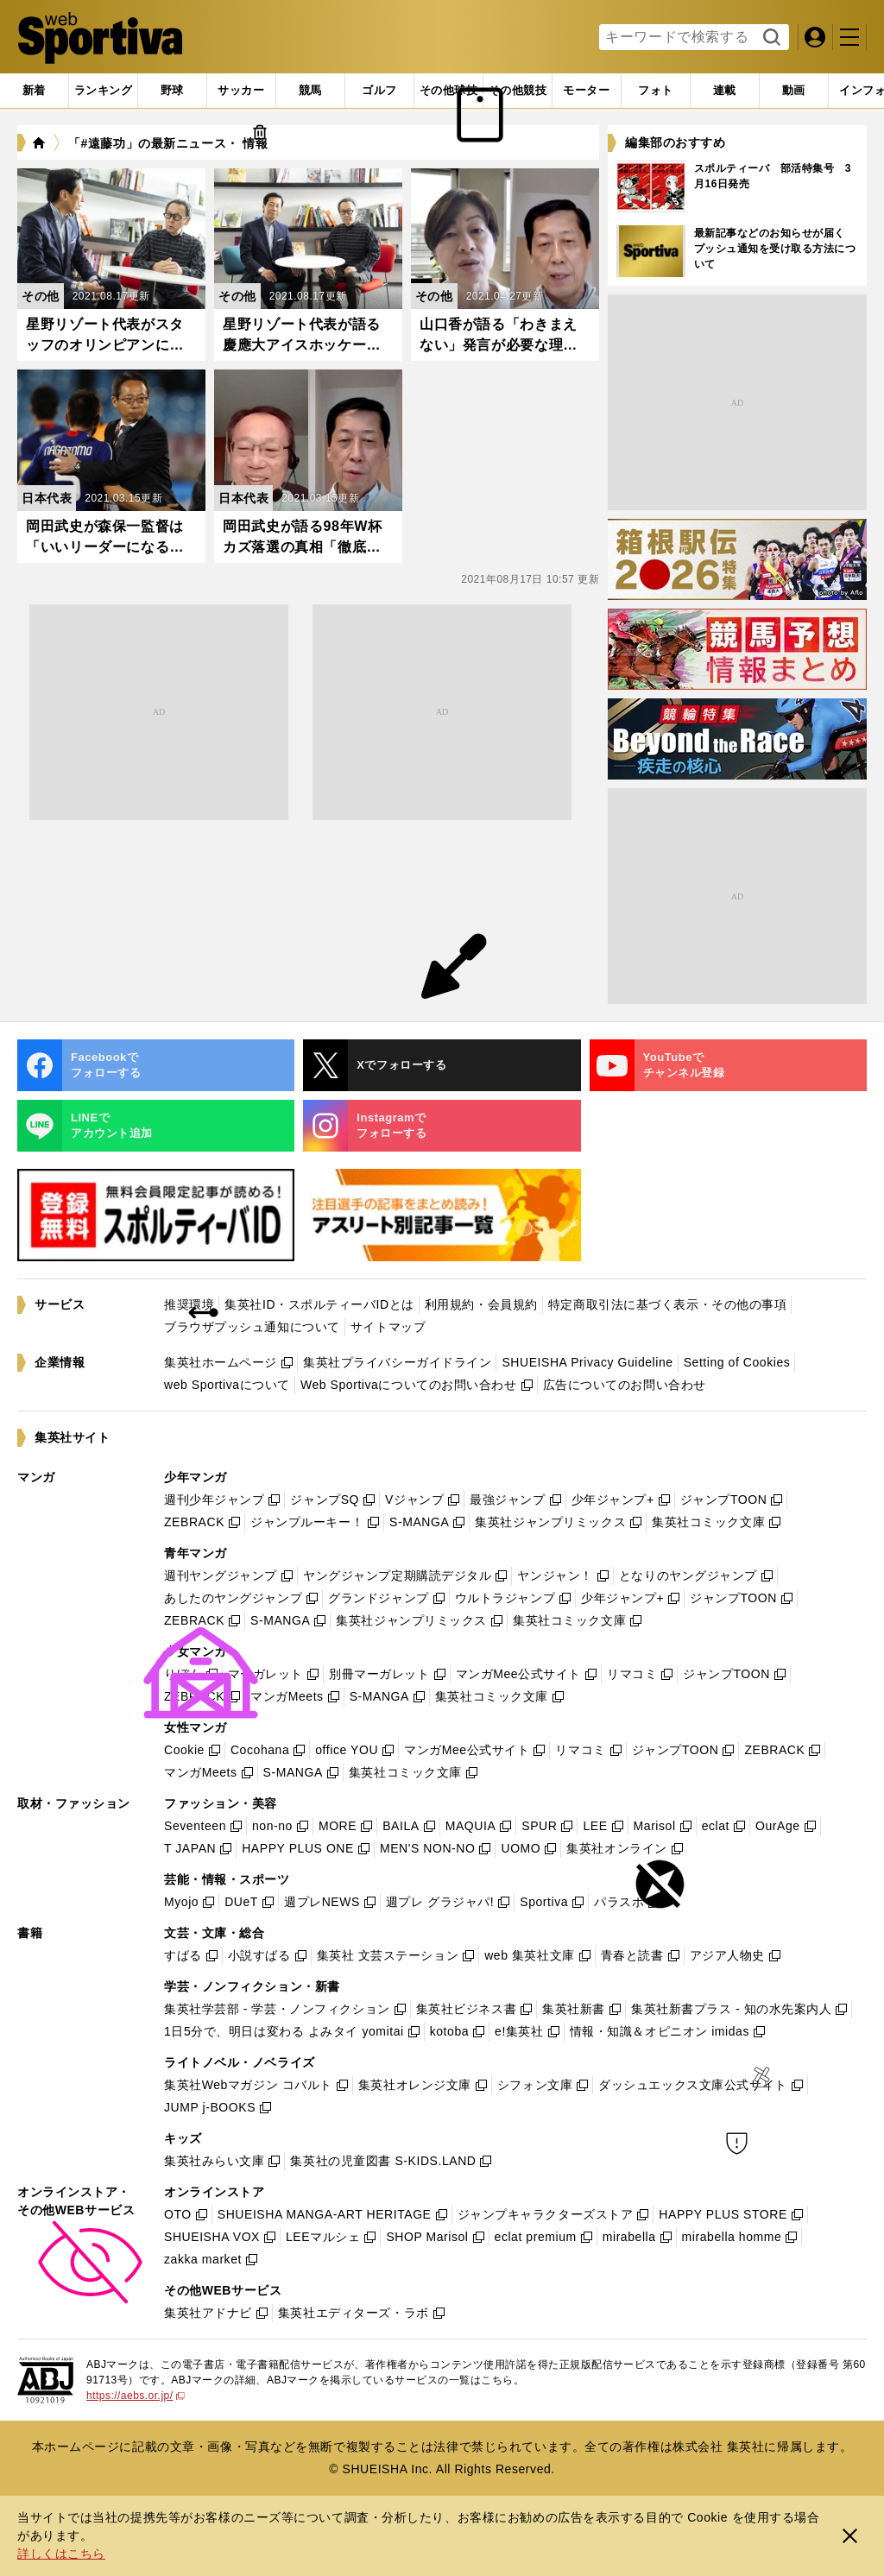 The height and width of the screenshot is (2576, 884). I want to click on security warning or potential threat detected, so click(736, 2142).